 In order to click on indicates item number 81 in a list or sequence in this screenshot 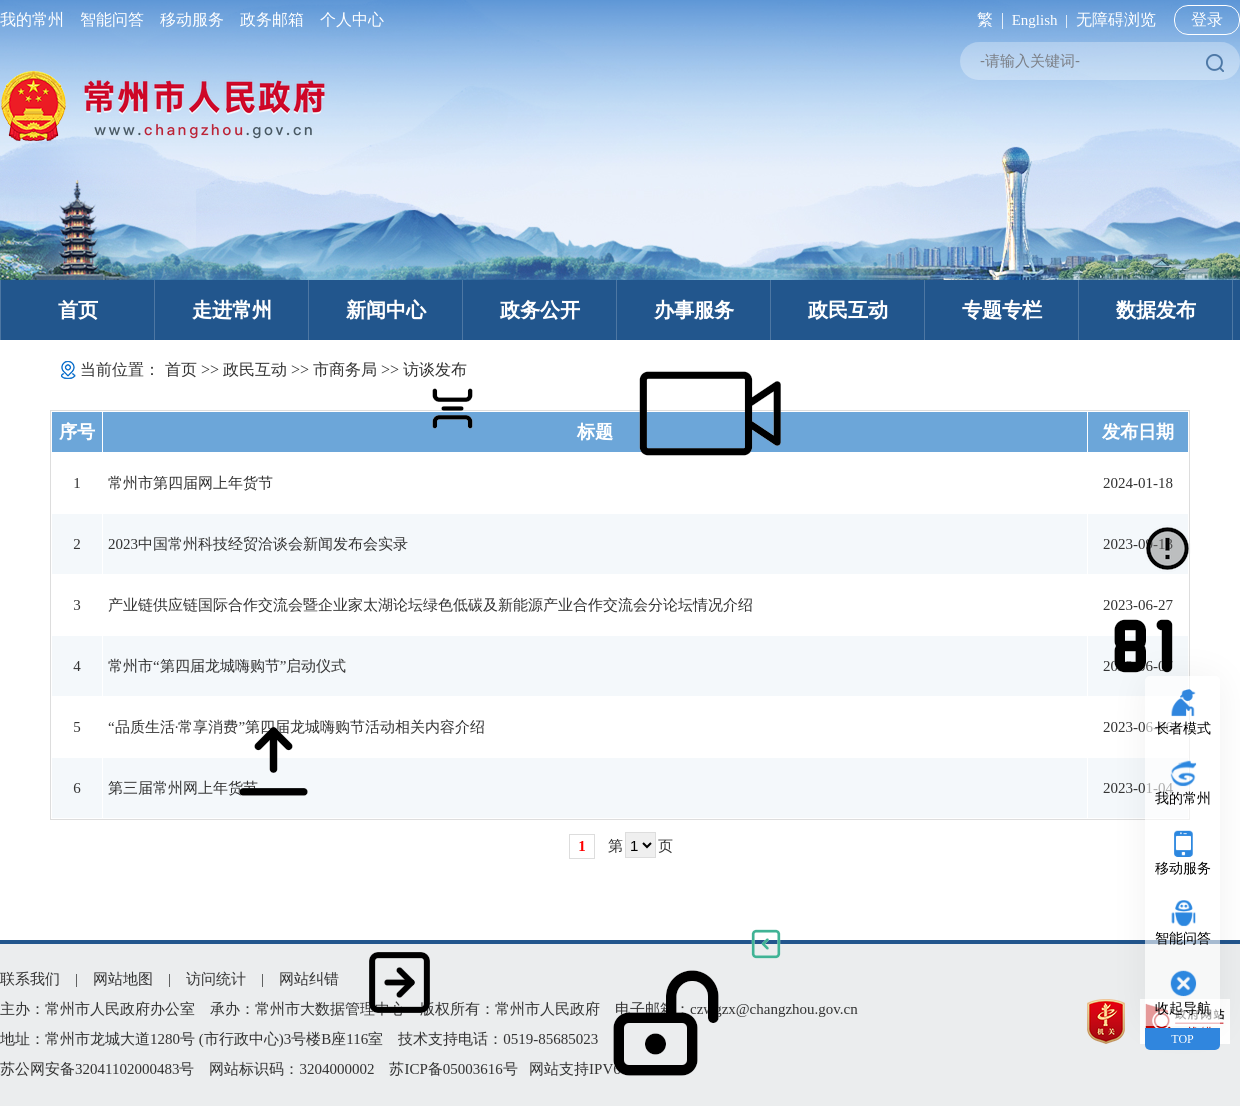, I will do `click(1146, 646)`.